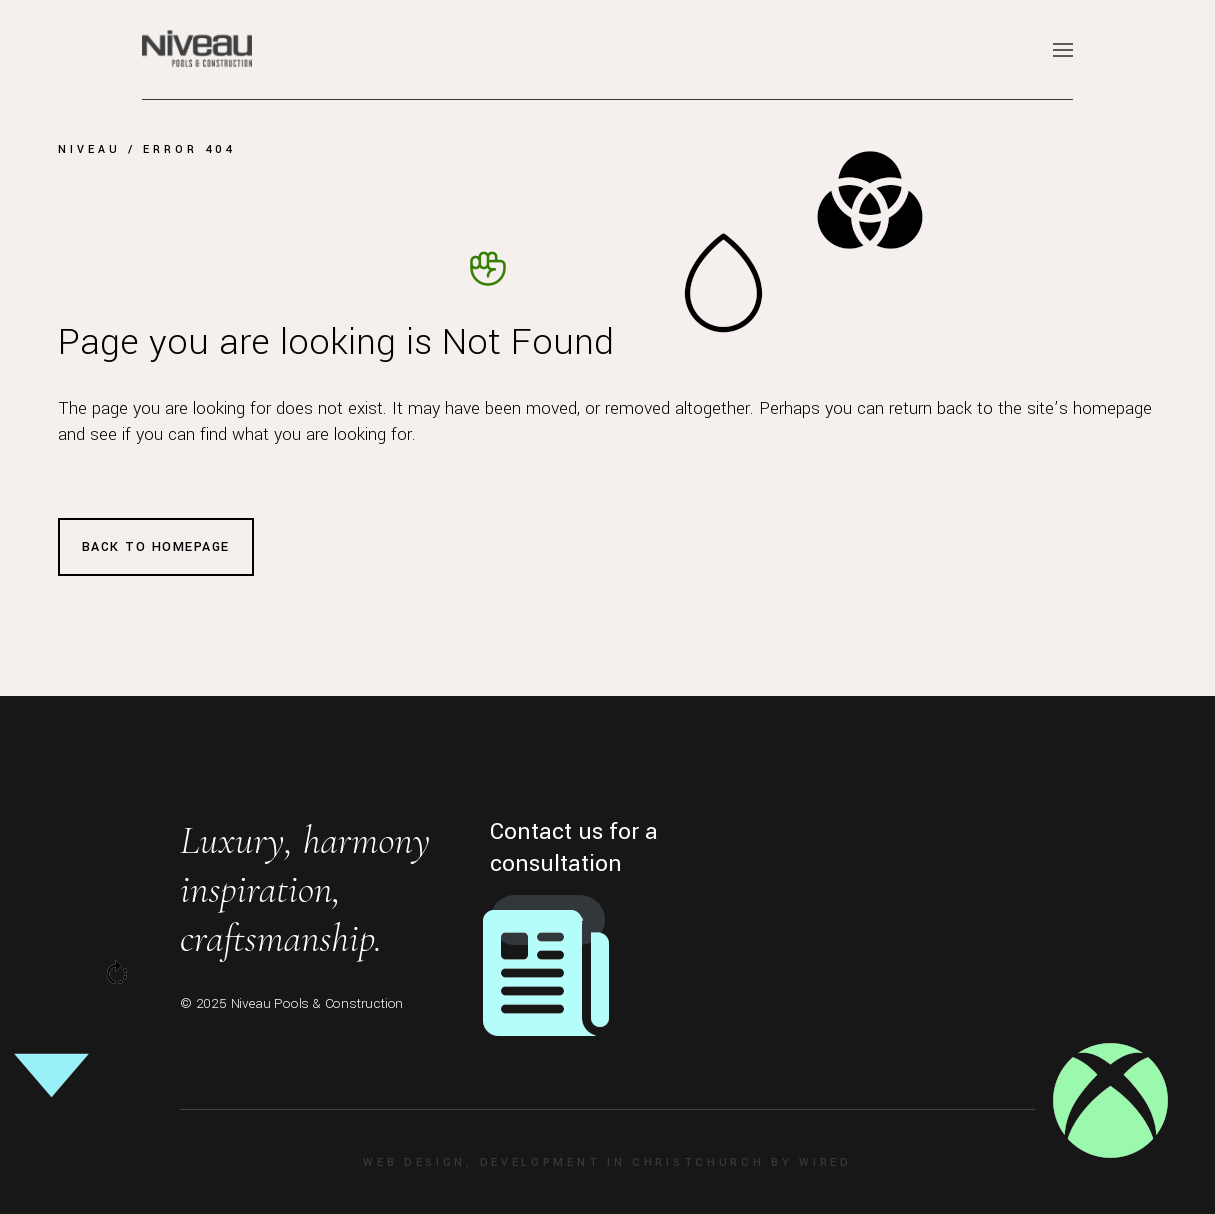 The height and width of the screenshot is (1214, 1215). Describe the element at coordinates (1110, 1100) in the screenshot. I see `open Xbox app` at that location.